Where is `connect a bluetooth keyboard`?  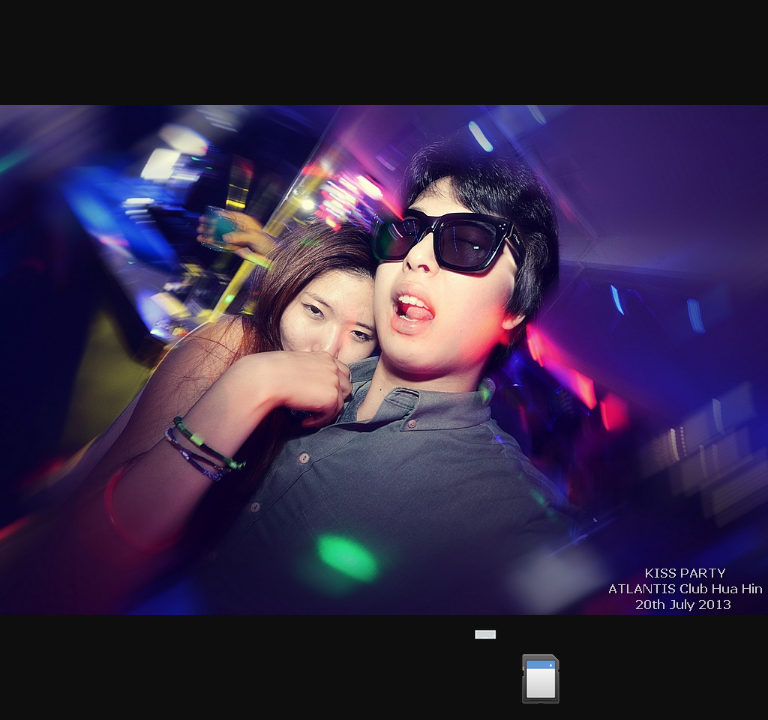
connect a bluetooth keyboard is located at coordinates (485, 634).